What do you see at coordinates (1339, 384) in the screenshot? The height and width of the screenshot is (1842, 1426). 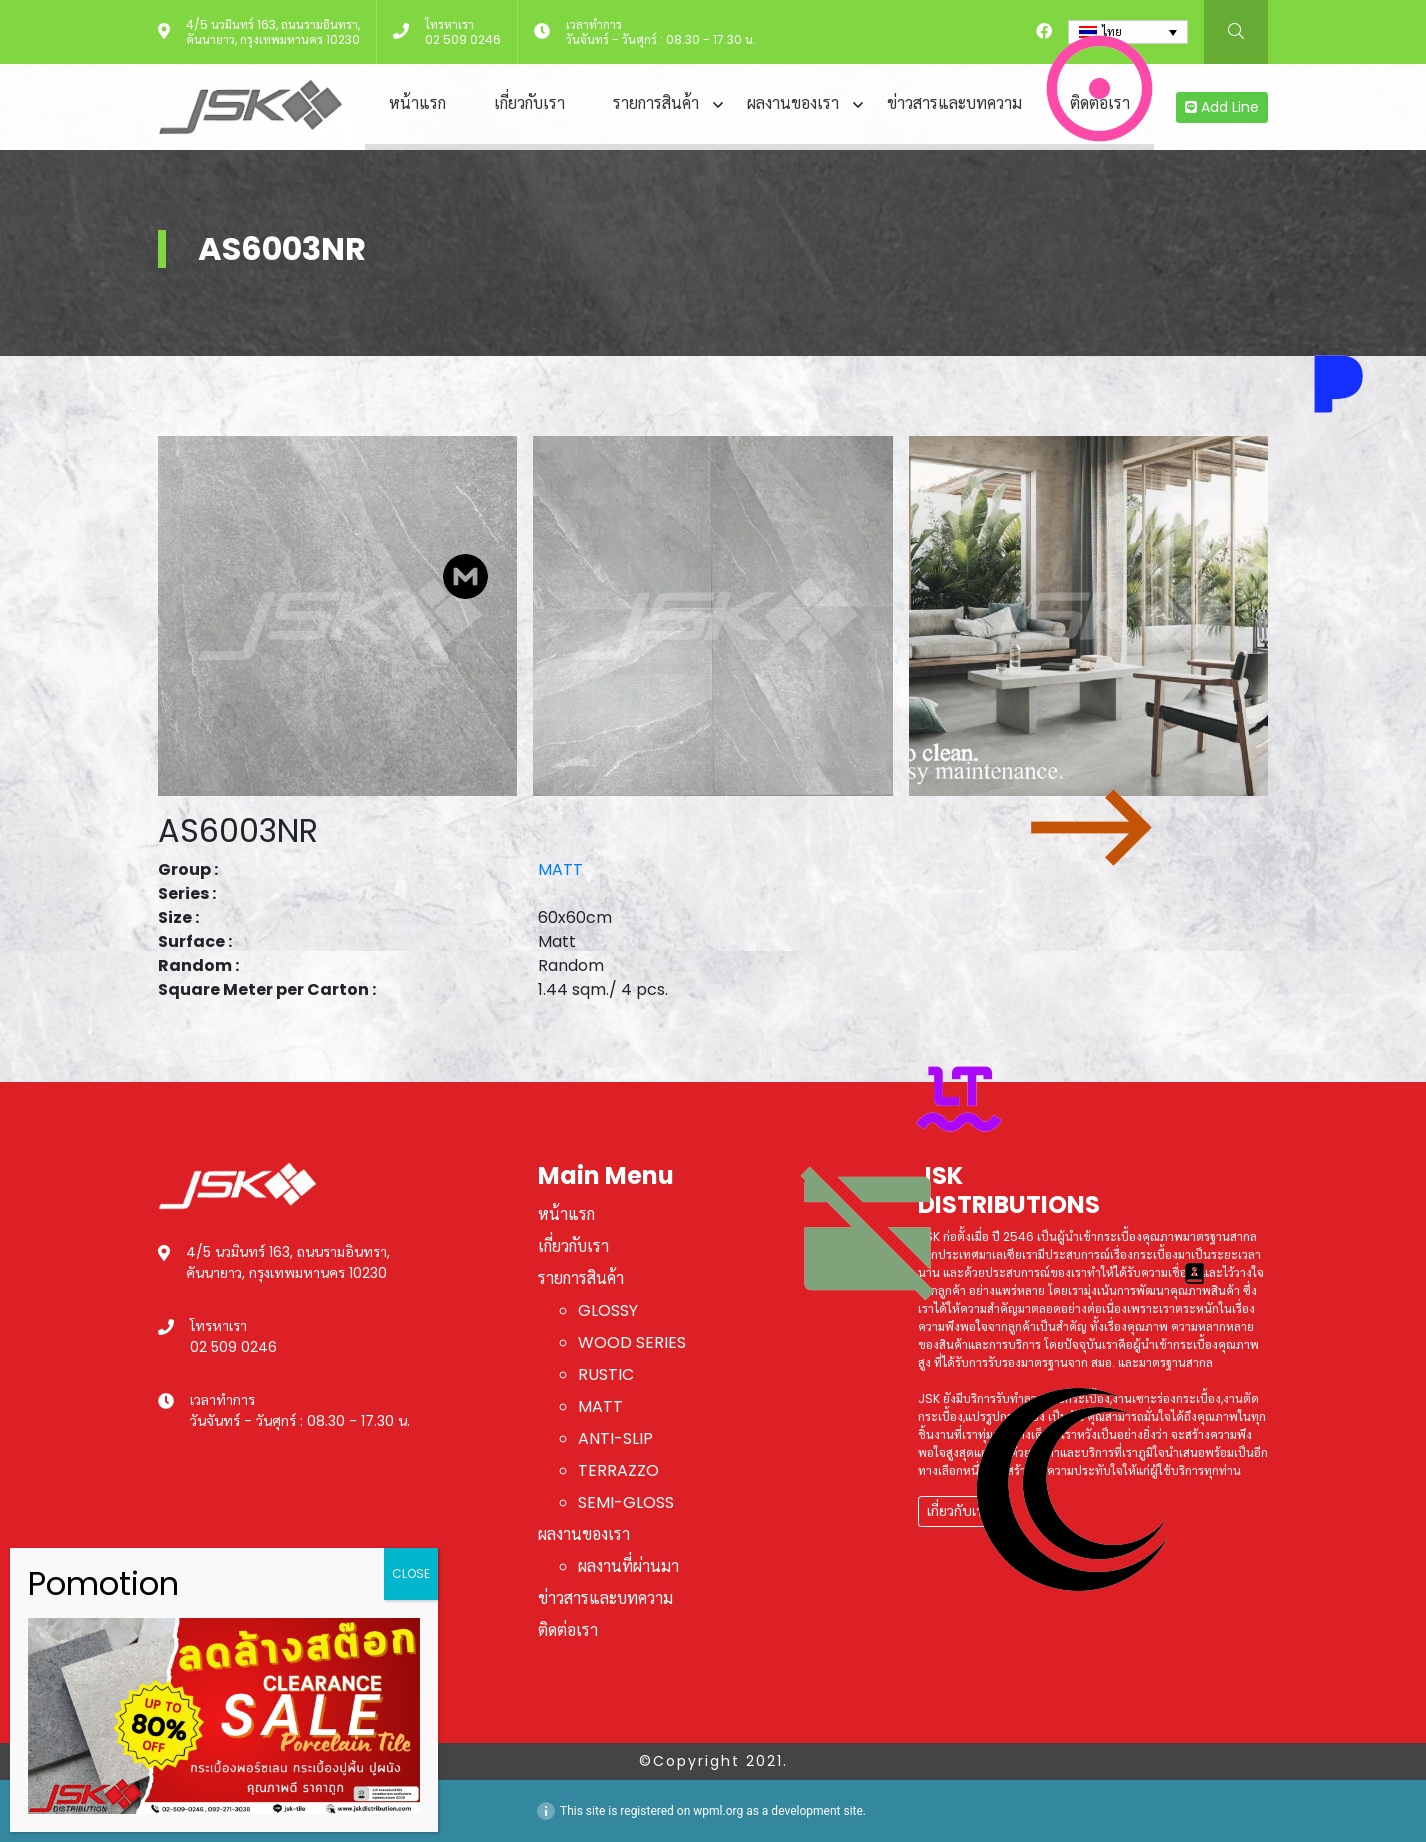 I see `open Pandora music streaming app` at bounding box center [1339, 384].